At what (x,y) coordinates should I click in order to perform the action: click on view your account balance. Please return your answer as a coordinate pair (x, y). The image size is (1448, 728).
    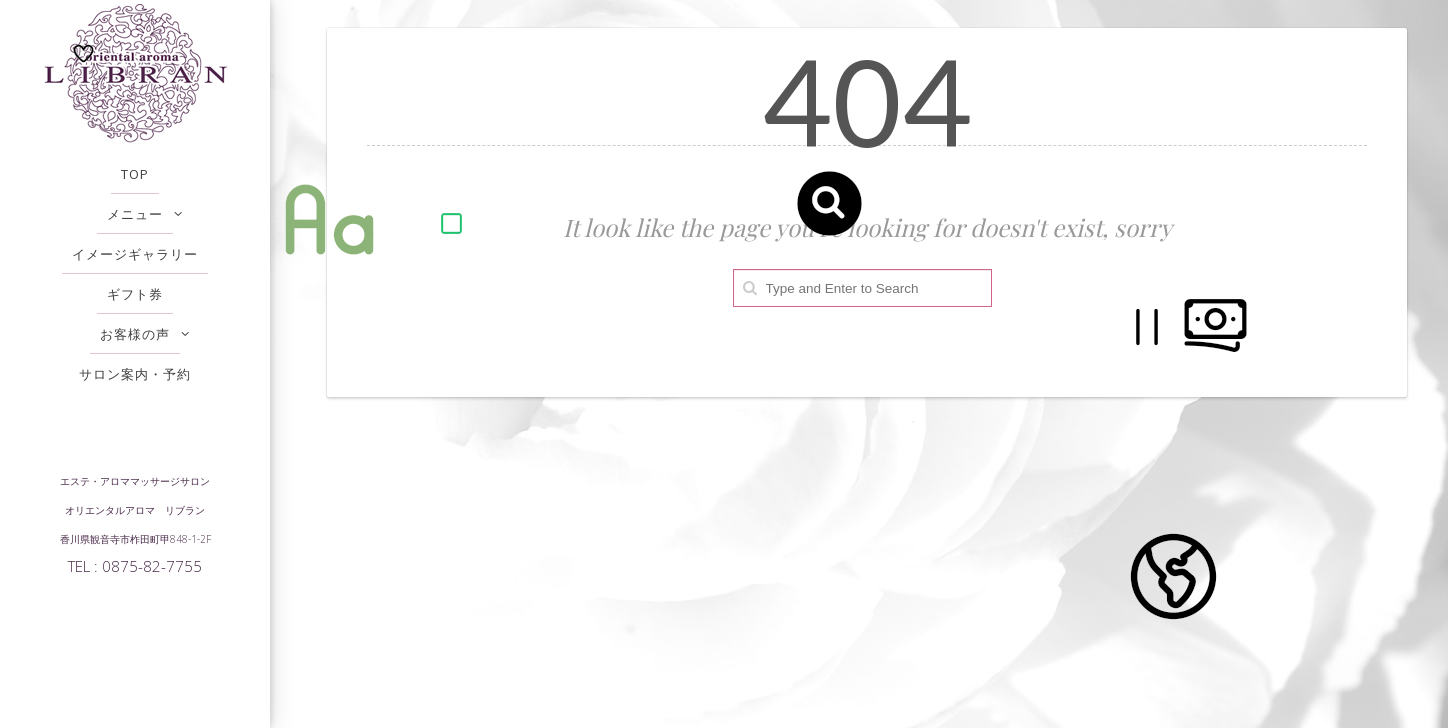
    Looking at the image, I should click on (1215, 323).